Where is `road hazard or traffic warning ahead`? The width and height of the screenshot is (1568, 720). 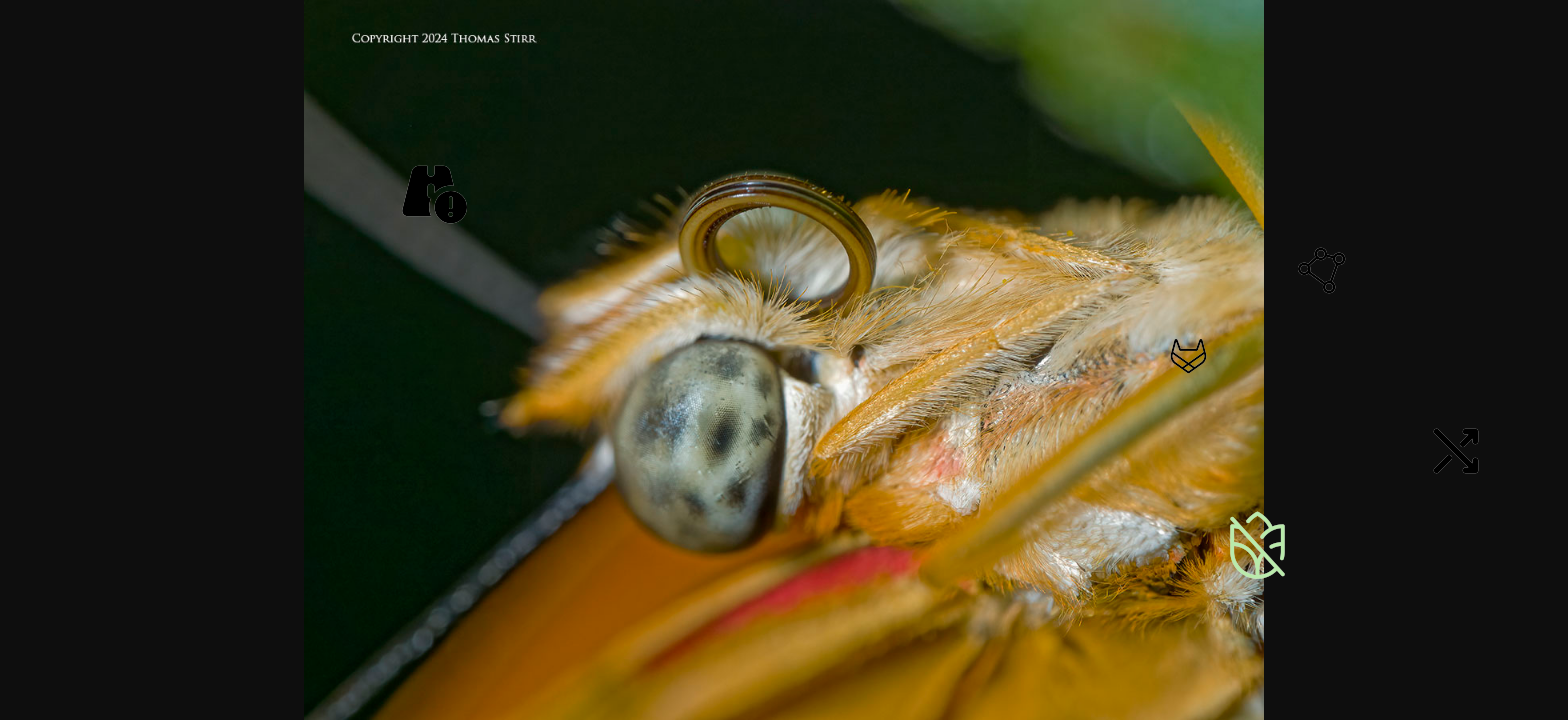 road hazard or traffic warning ahead is located at coordinates (431, 191).